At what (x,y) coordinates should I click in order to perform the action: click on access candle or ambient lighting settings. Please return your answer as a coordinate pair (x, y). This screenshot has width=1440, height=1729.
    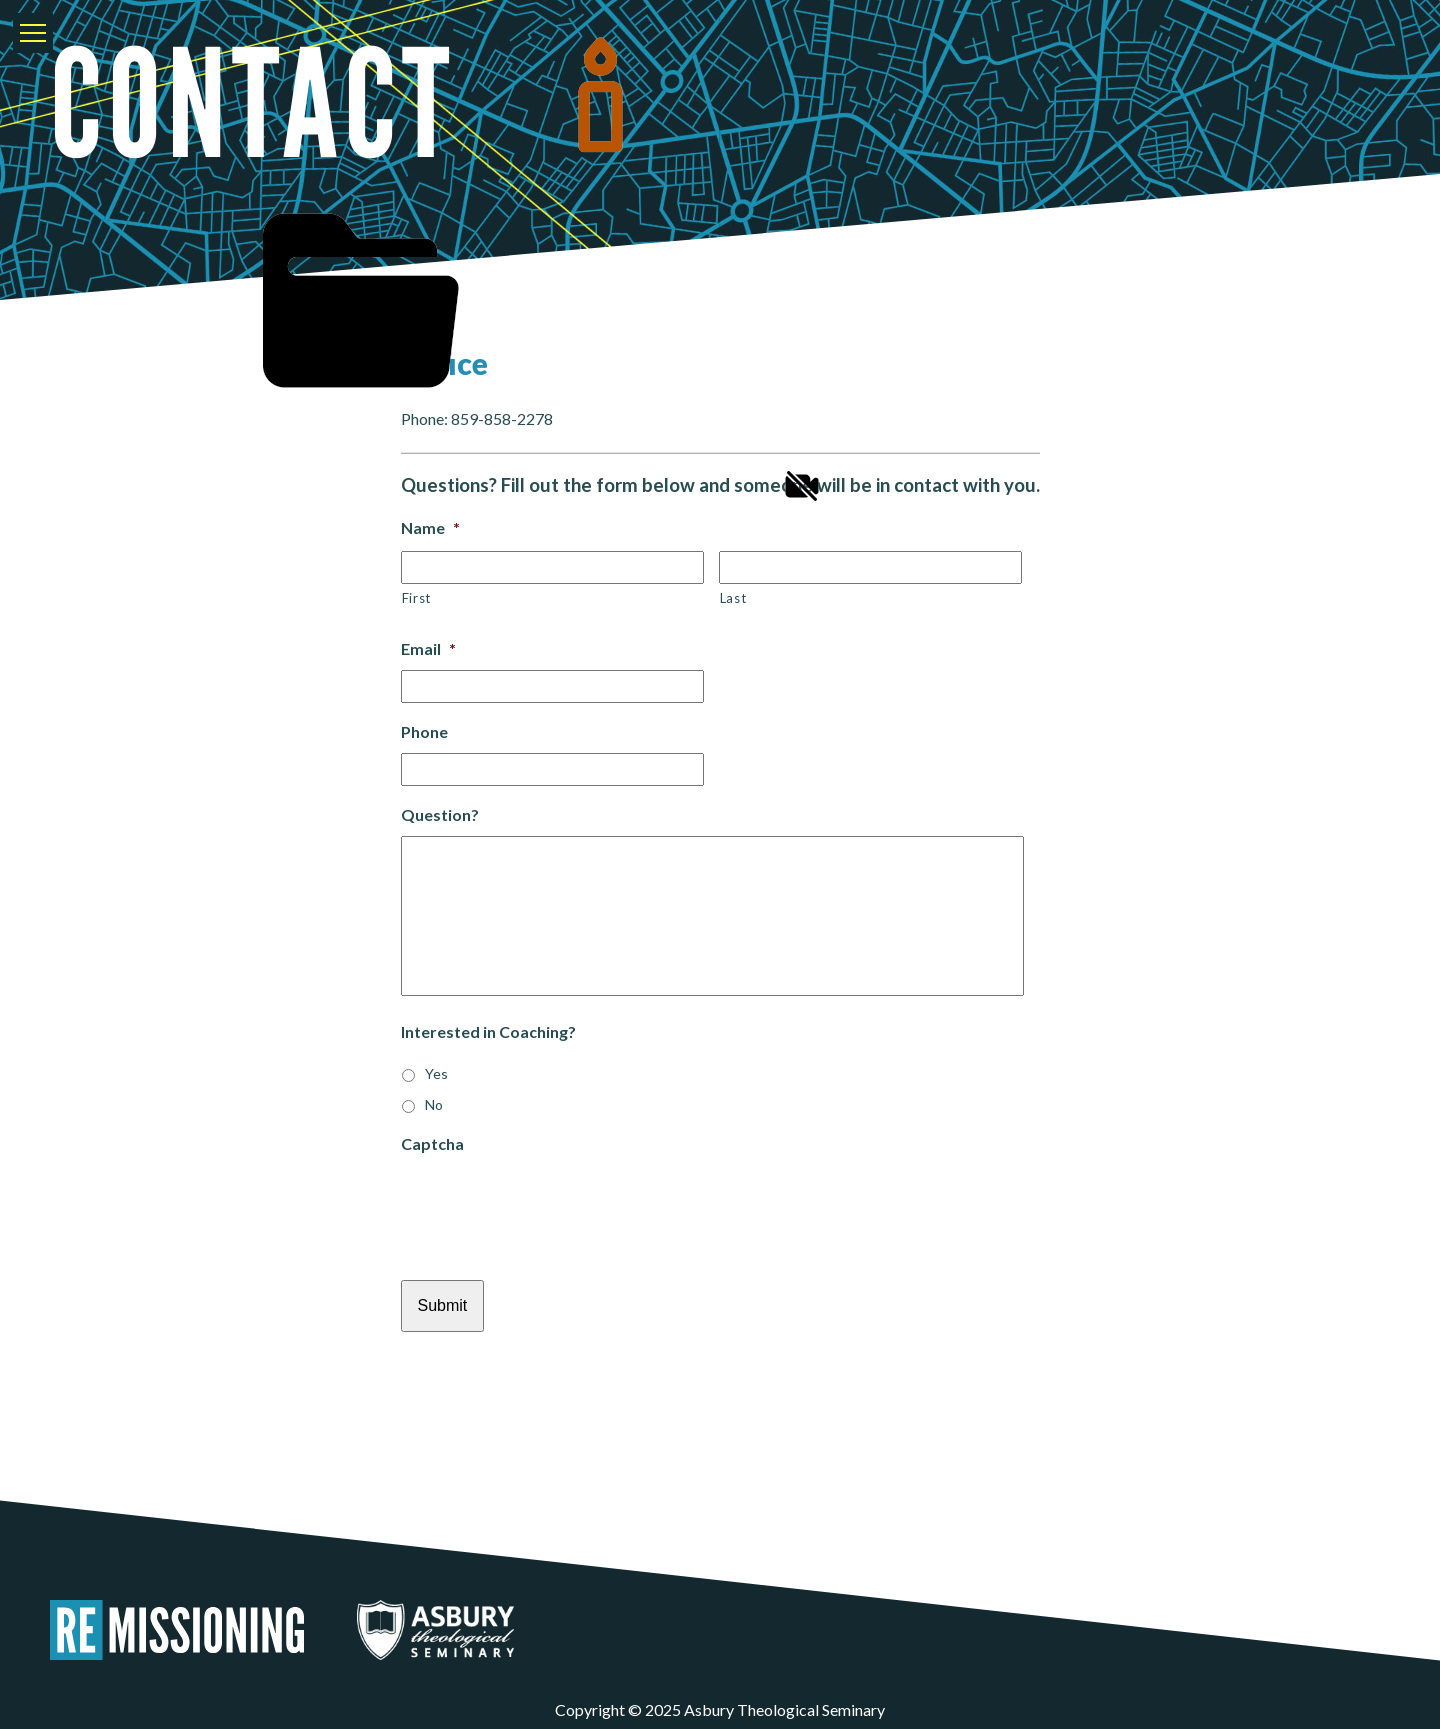
    Looking at the image, I should click on (600, 97).